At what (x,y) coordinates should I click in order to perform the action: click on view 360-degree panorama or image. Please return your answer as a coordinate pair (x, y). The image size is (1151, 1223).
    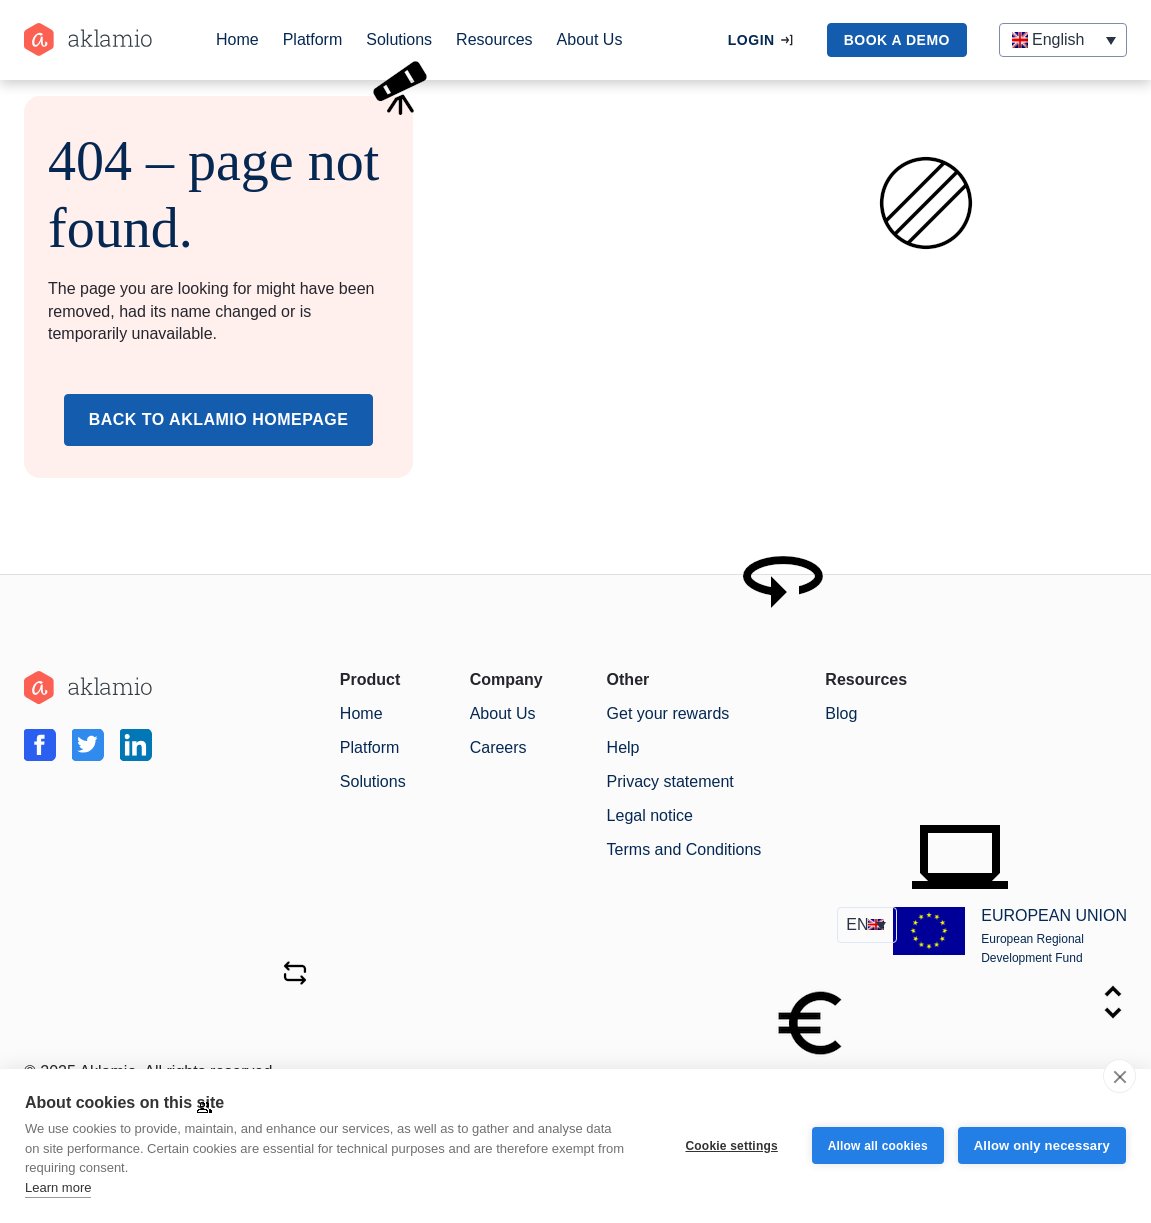
    Looking at the image, I should click on (783, 576).